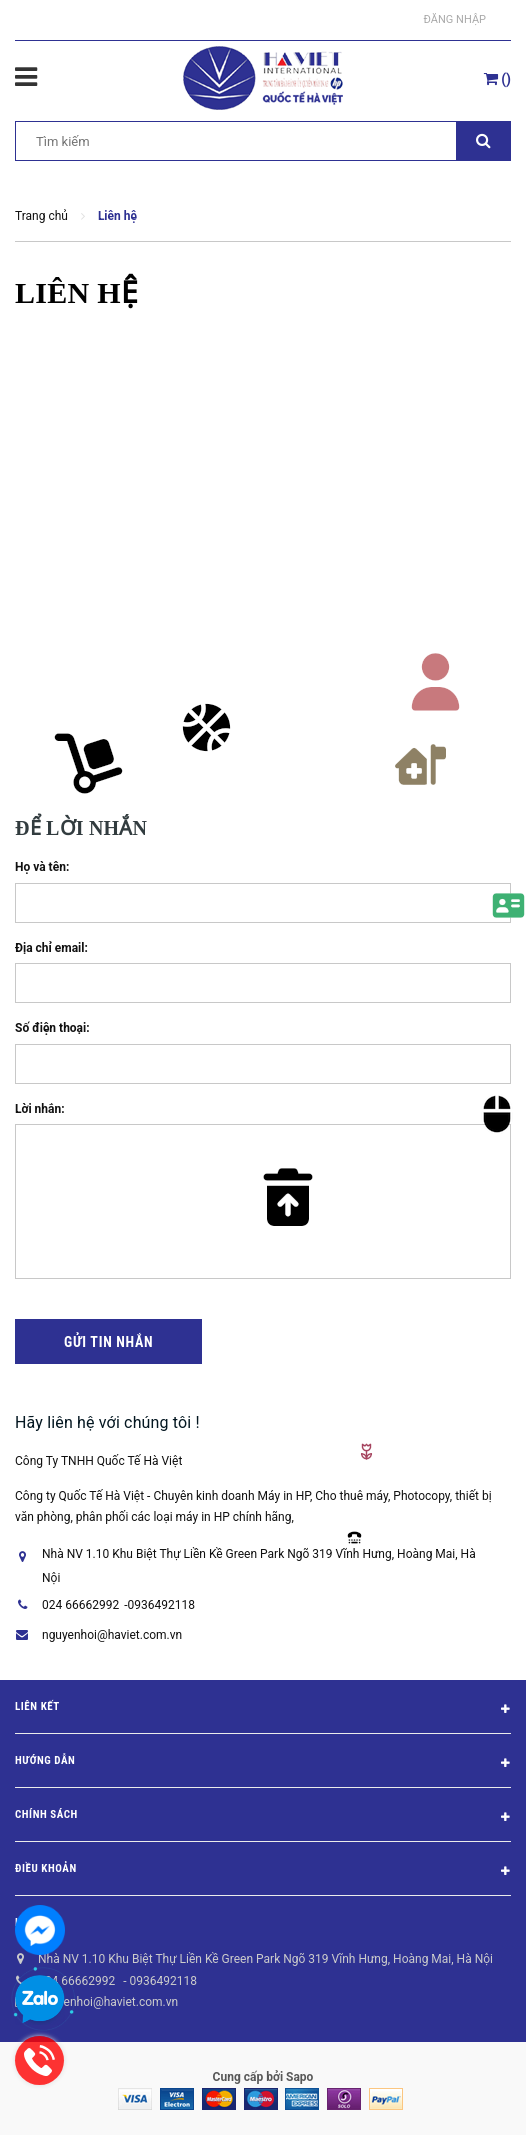 The image size is (526, 2135). Describe the element at coordinates (435, 681) in the screenshot. I see `view your profile` at that location.